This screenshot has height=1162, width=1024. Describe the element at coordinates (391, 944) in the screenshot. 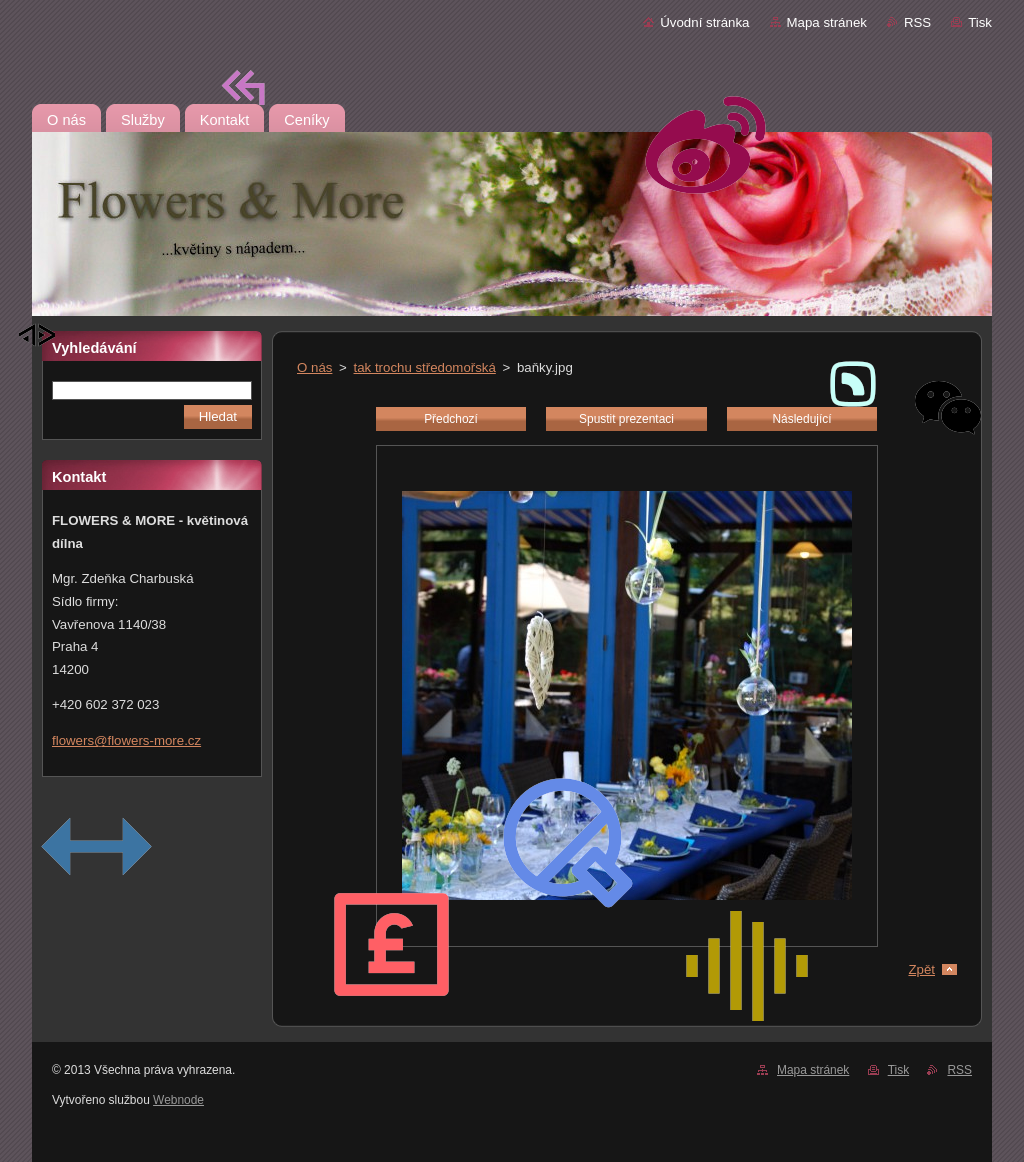

I see `view balance in british pounds` at that location.